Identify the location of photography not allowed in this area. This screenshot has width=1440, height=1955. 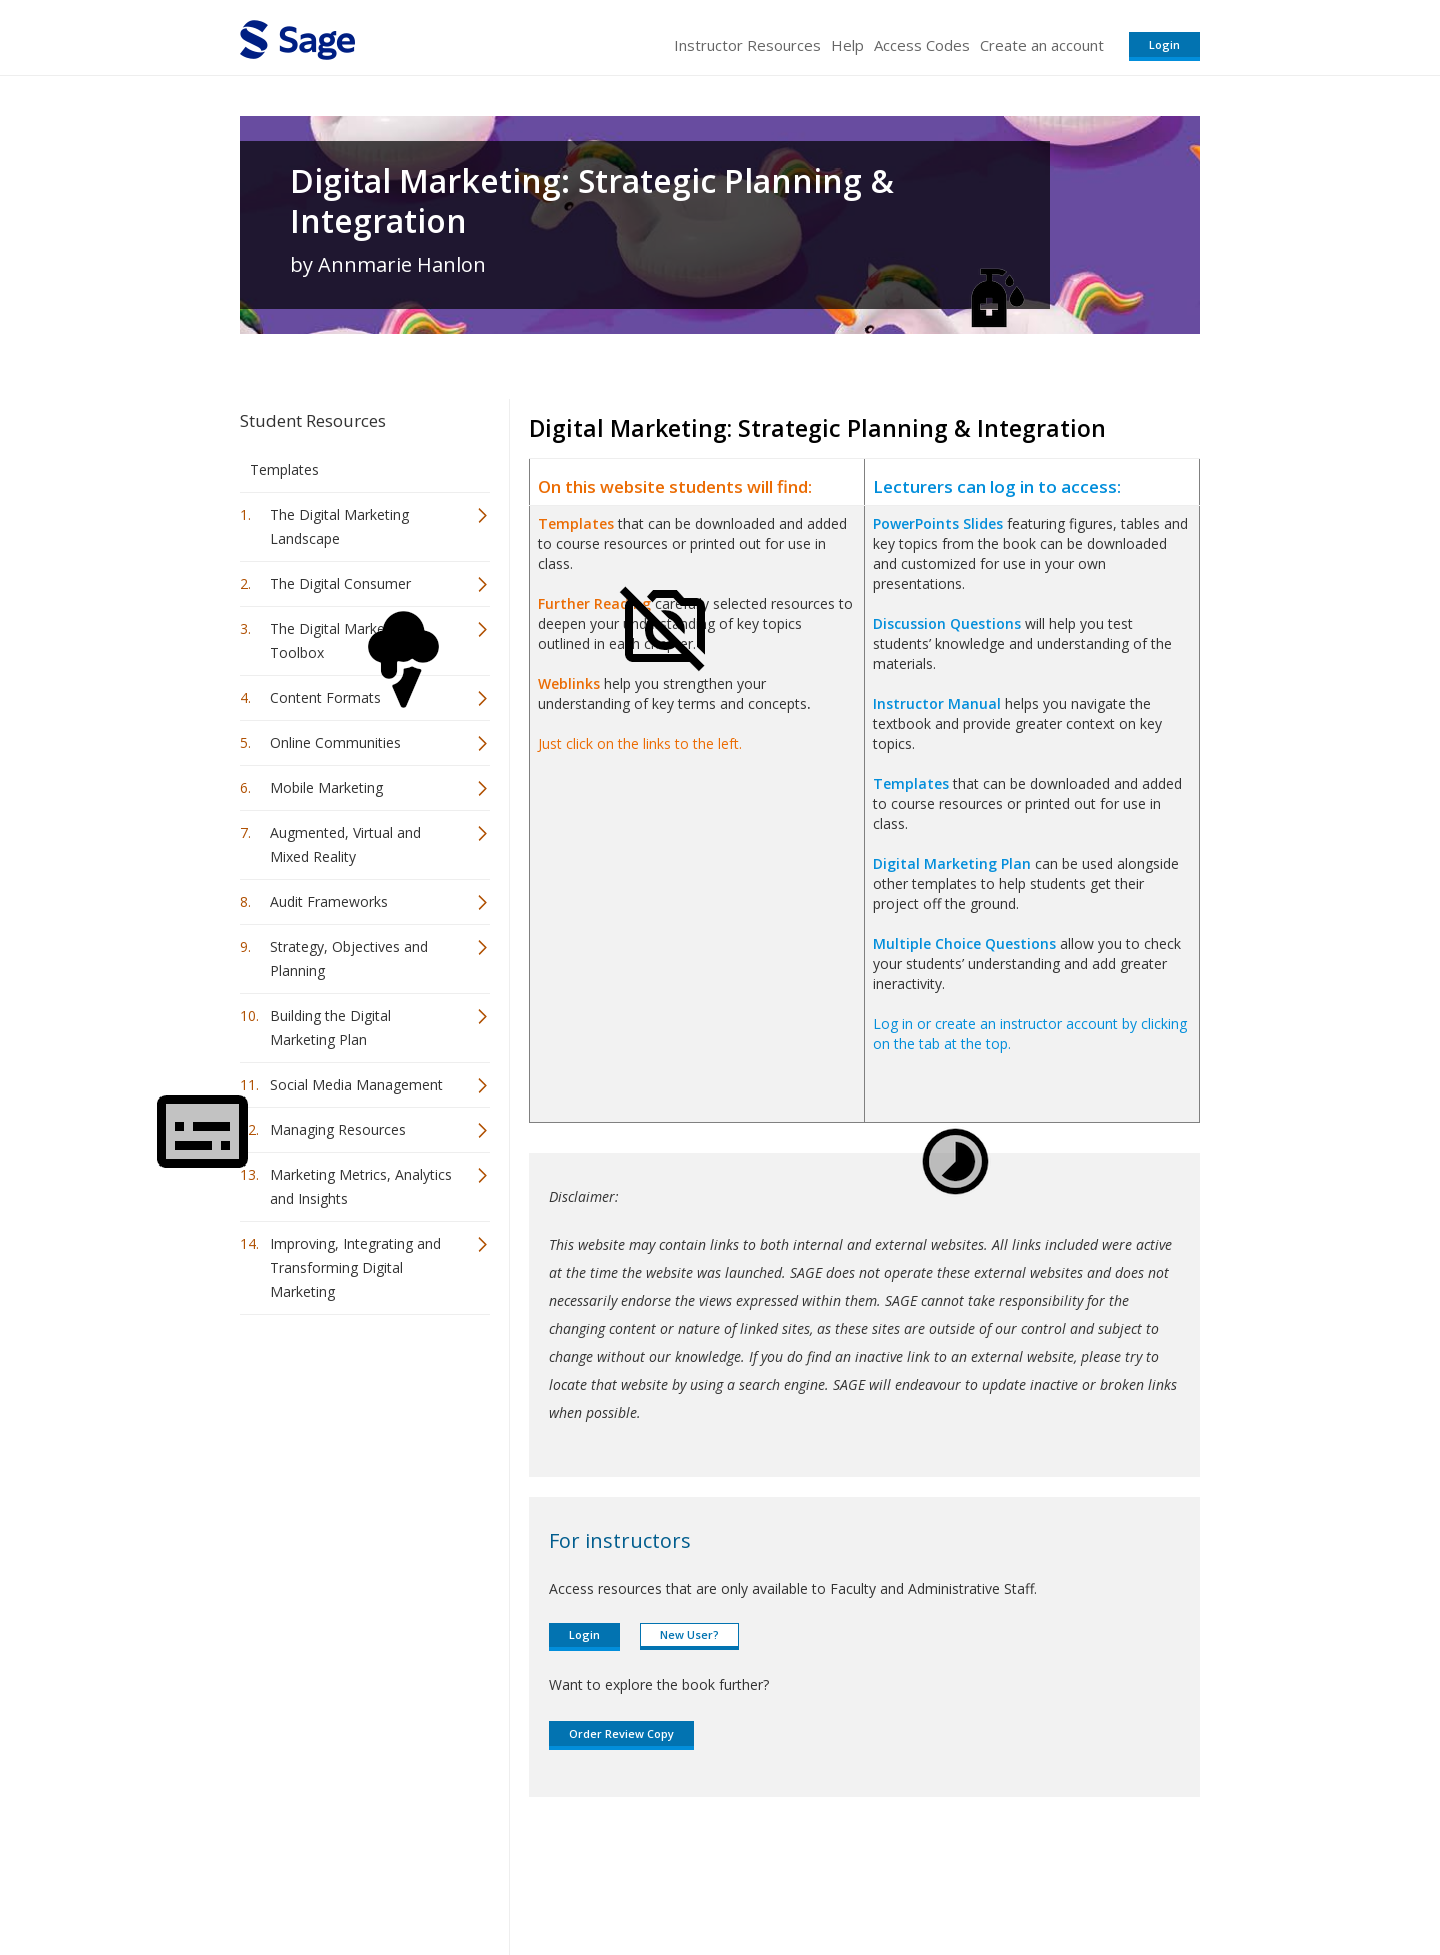
(665, 626).